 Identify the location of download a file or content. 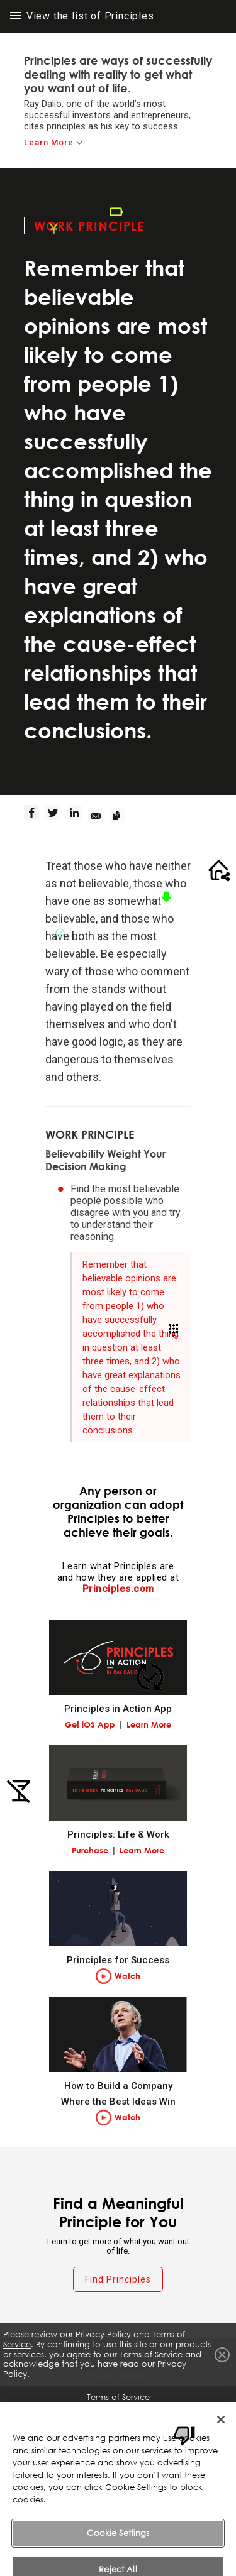
(166, 896).